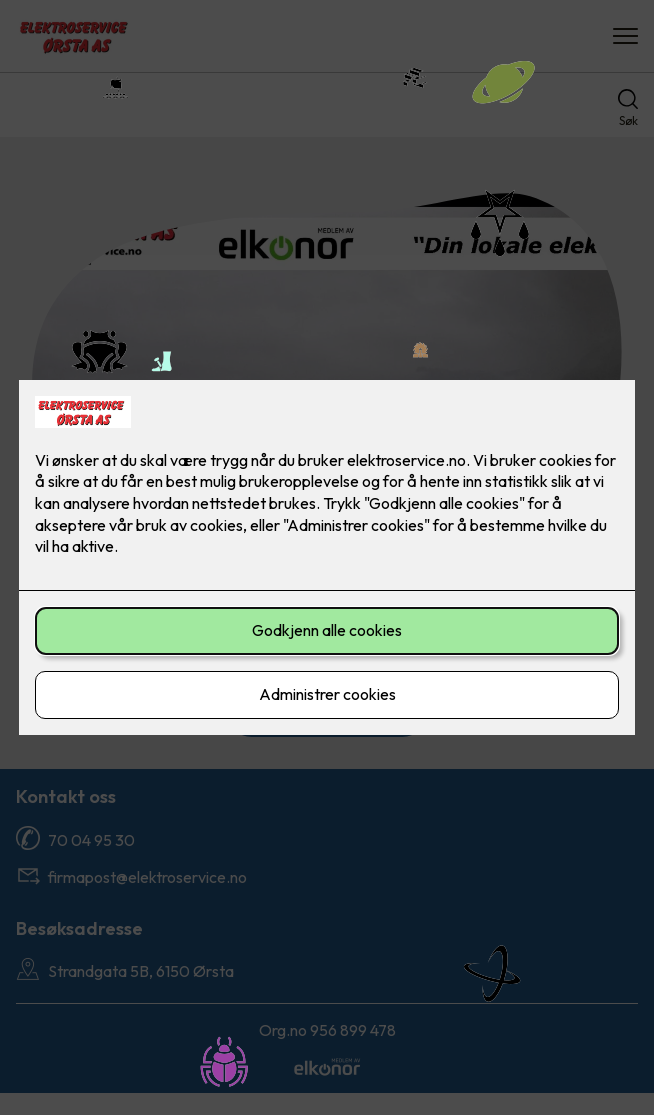  What do you see at coordinates (99, 350) in the screenshot?
I see `represents a frog character or creature in a game` at bounding box center [99, 350].